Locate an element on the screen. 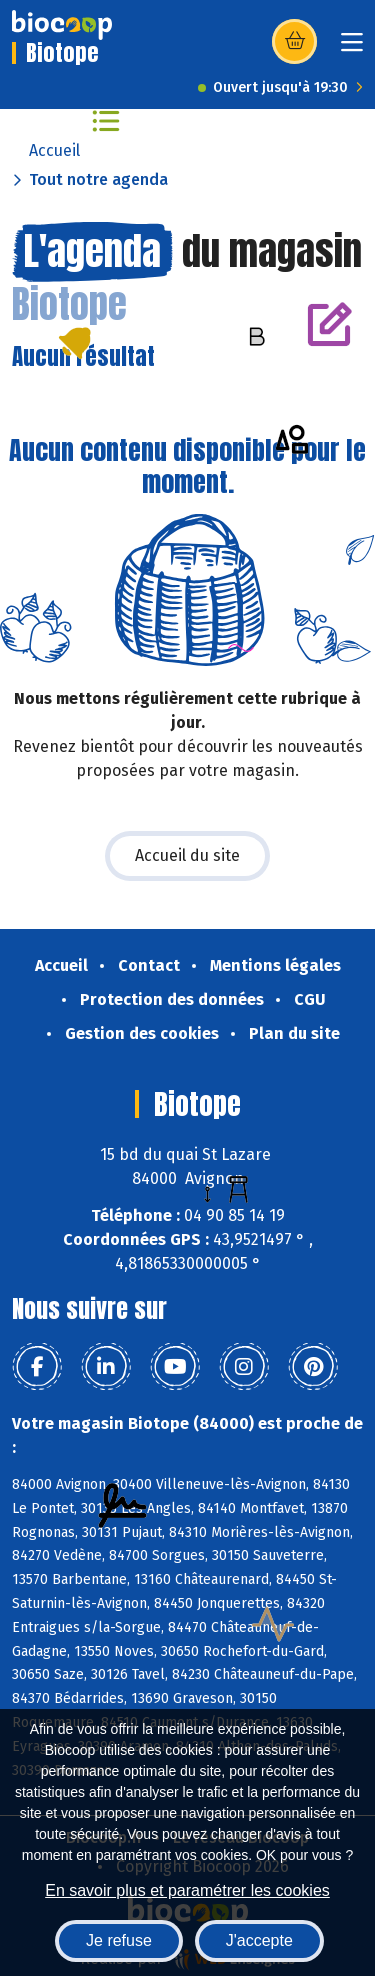 The width and height of the screenshot is (375, 1976). access shape tools or drawing options is located at coordinates (292, 440).